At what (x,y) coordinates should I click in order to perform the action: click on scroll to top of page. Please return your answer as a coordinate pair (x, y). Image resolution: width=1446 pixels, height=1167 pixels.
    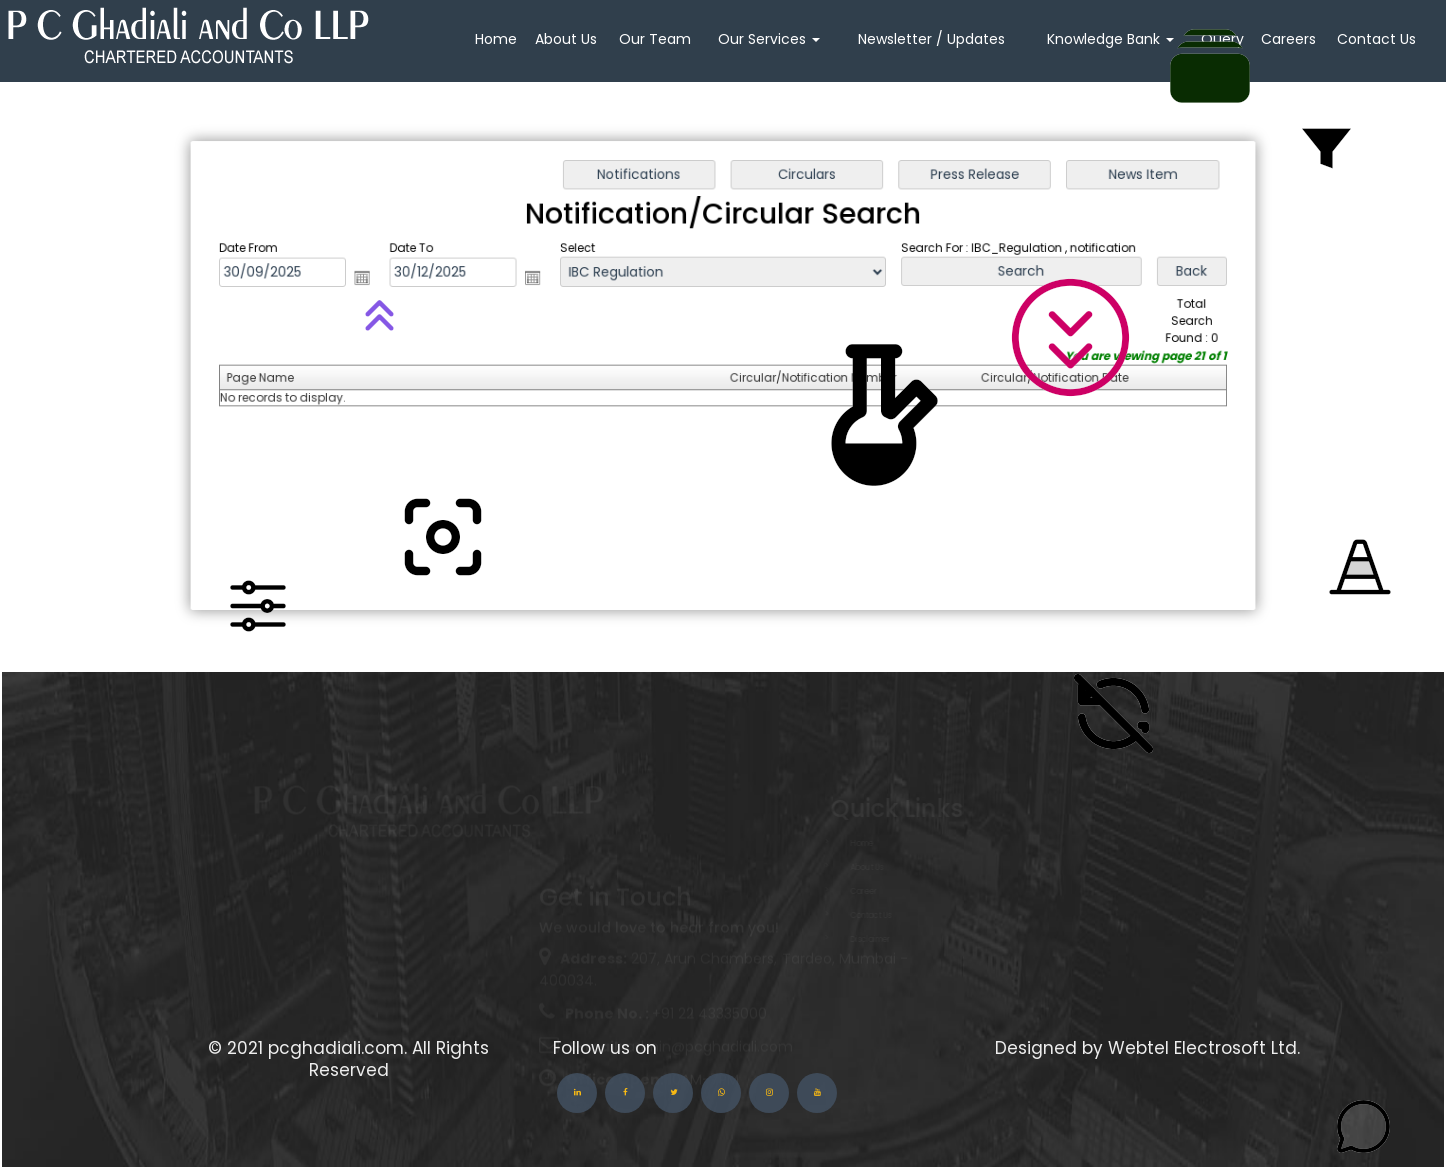
    Looking at the image, I should click on (379, 316).